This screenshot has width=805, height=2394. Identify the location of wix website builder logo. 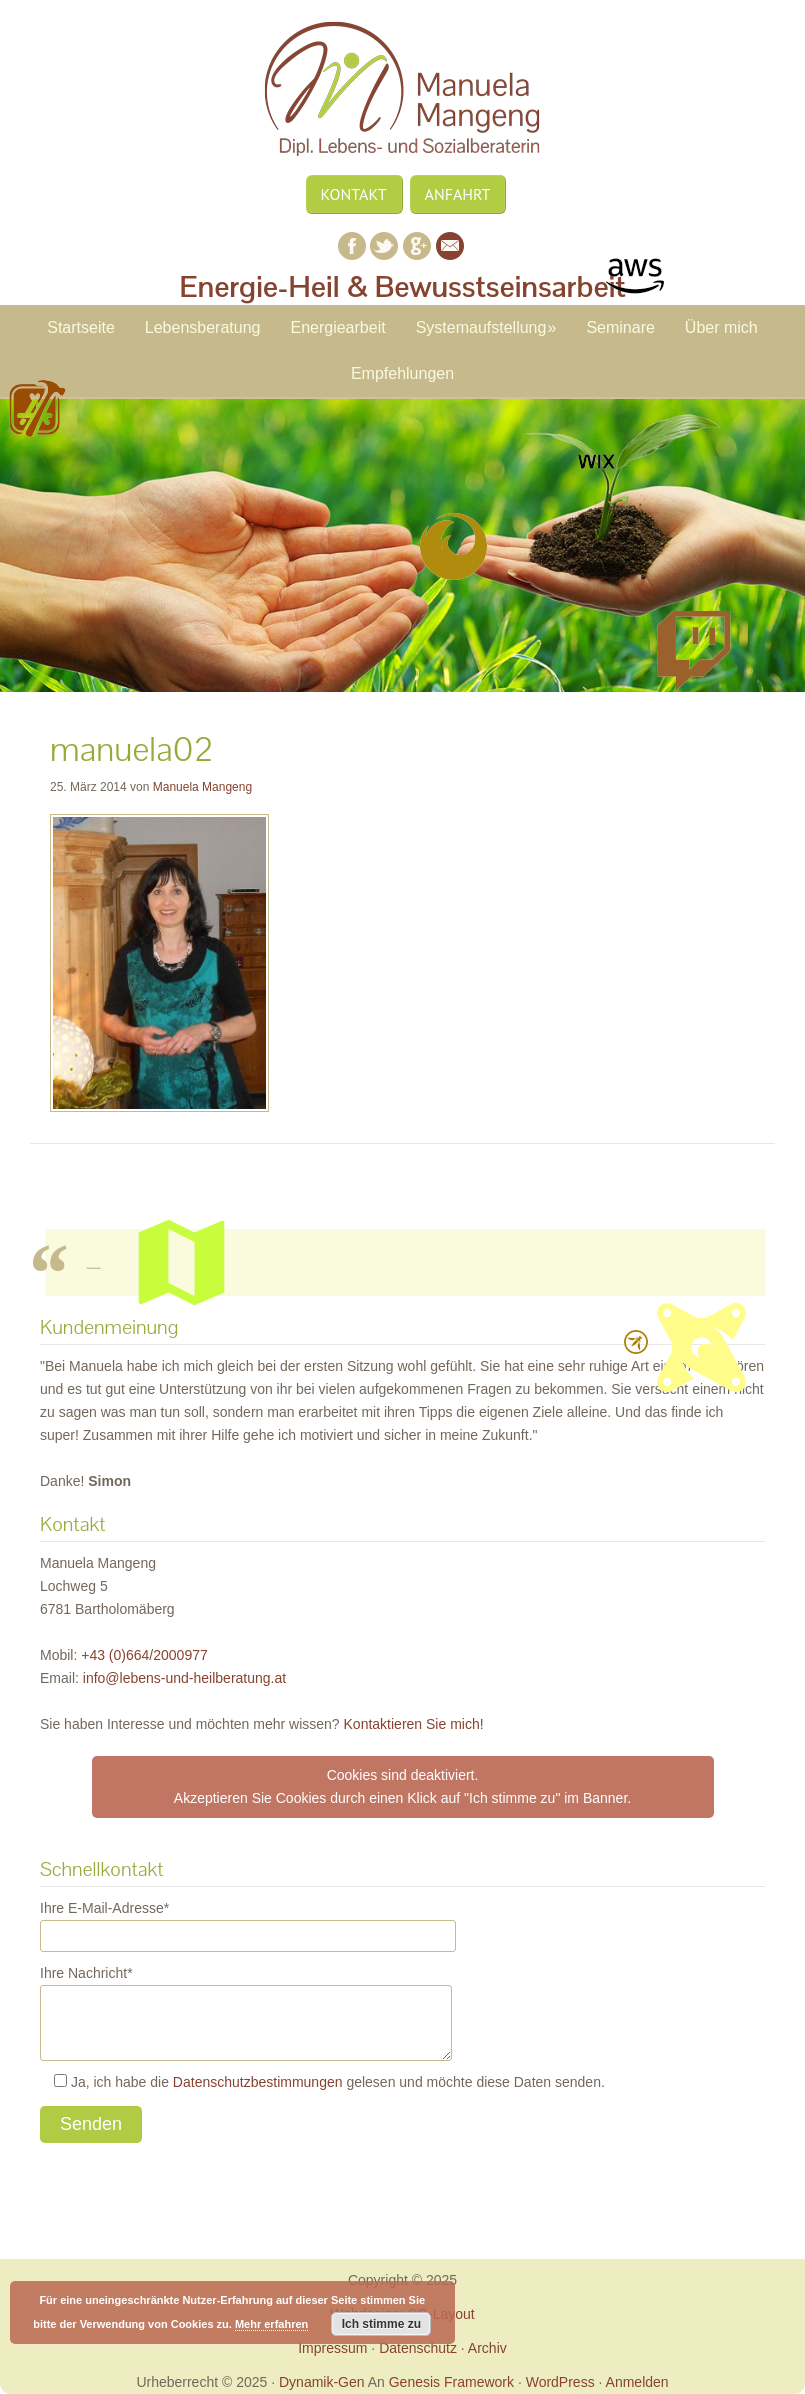
(596, 461).